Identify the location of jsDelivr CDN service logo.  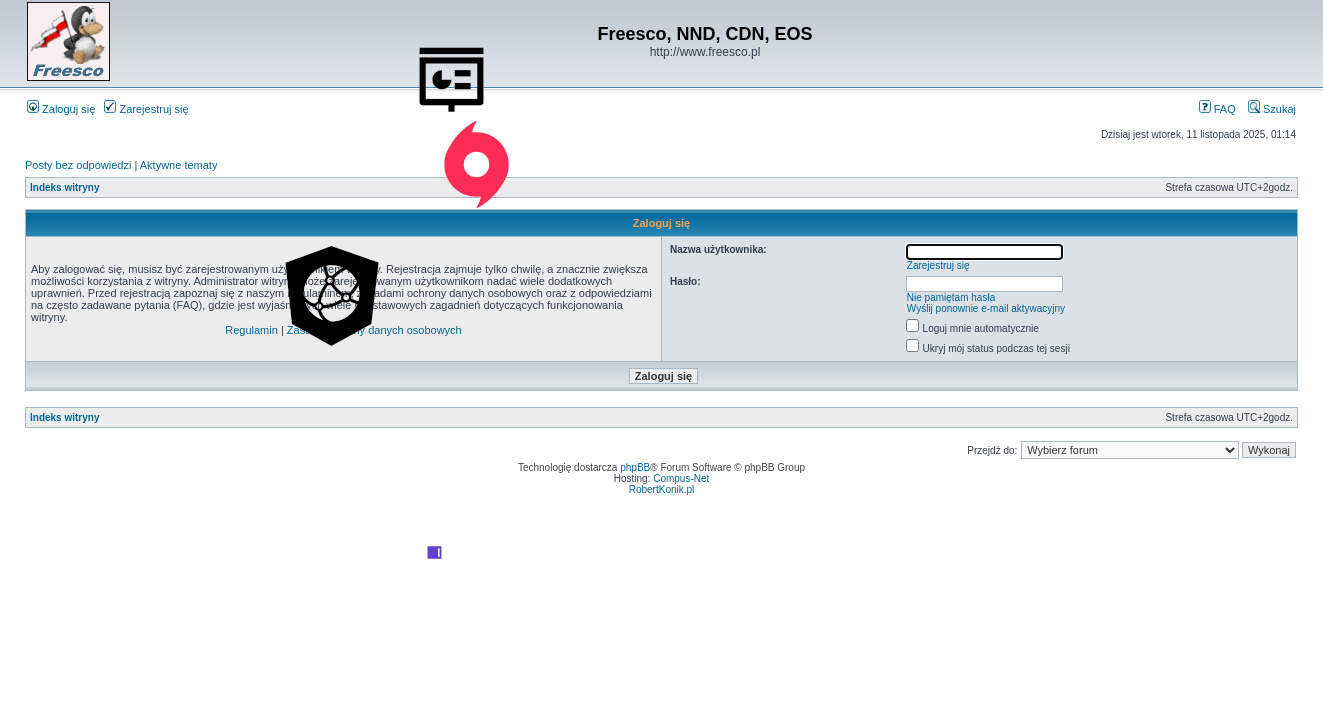
(332, 296).